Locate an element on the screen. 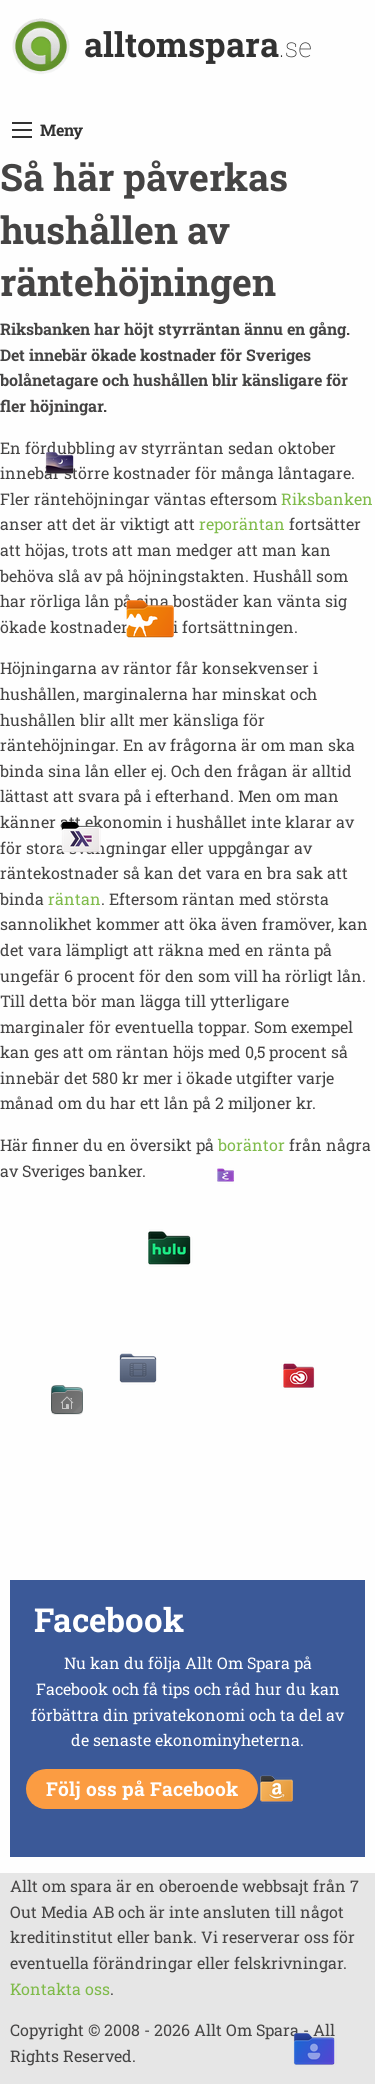 This screenshot has width=375, height=2084. folder containing OCaml programming files is located at coordinates (150, 620).